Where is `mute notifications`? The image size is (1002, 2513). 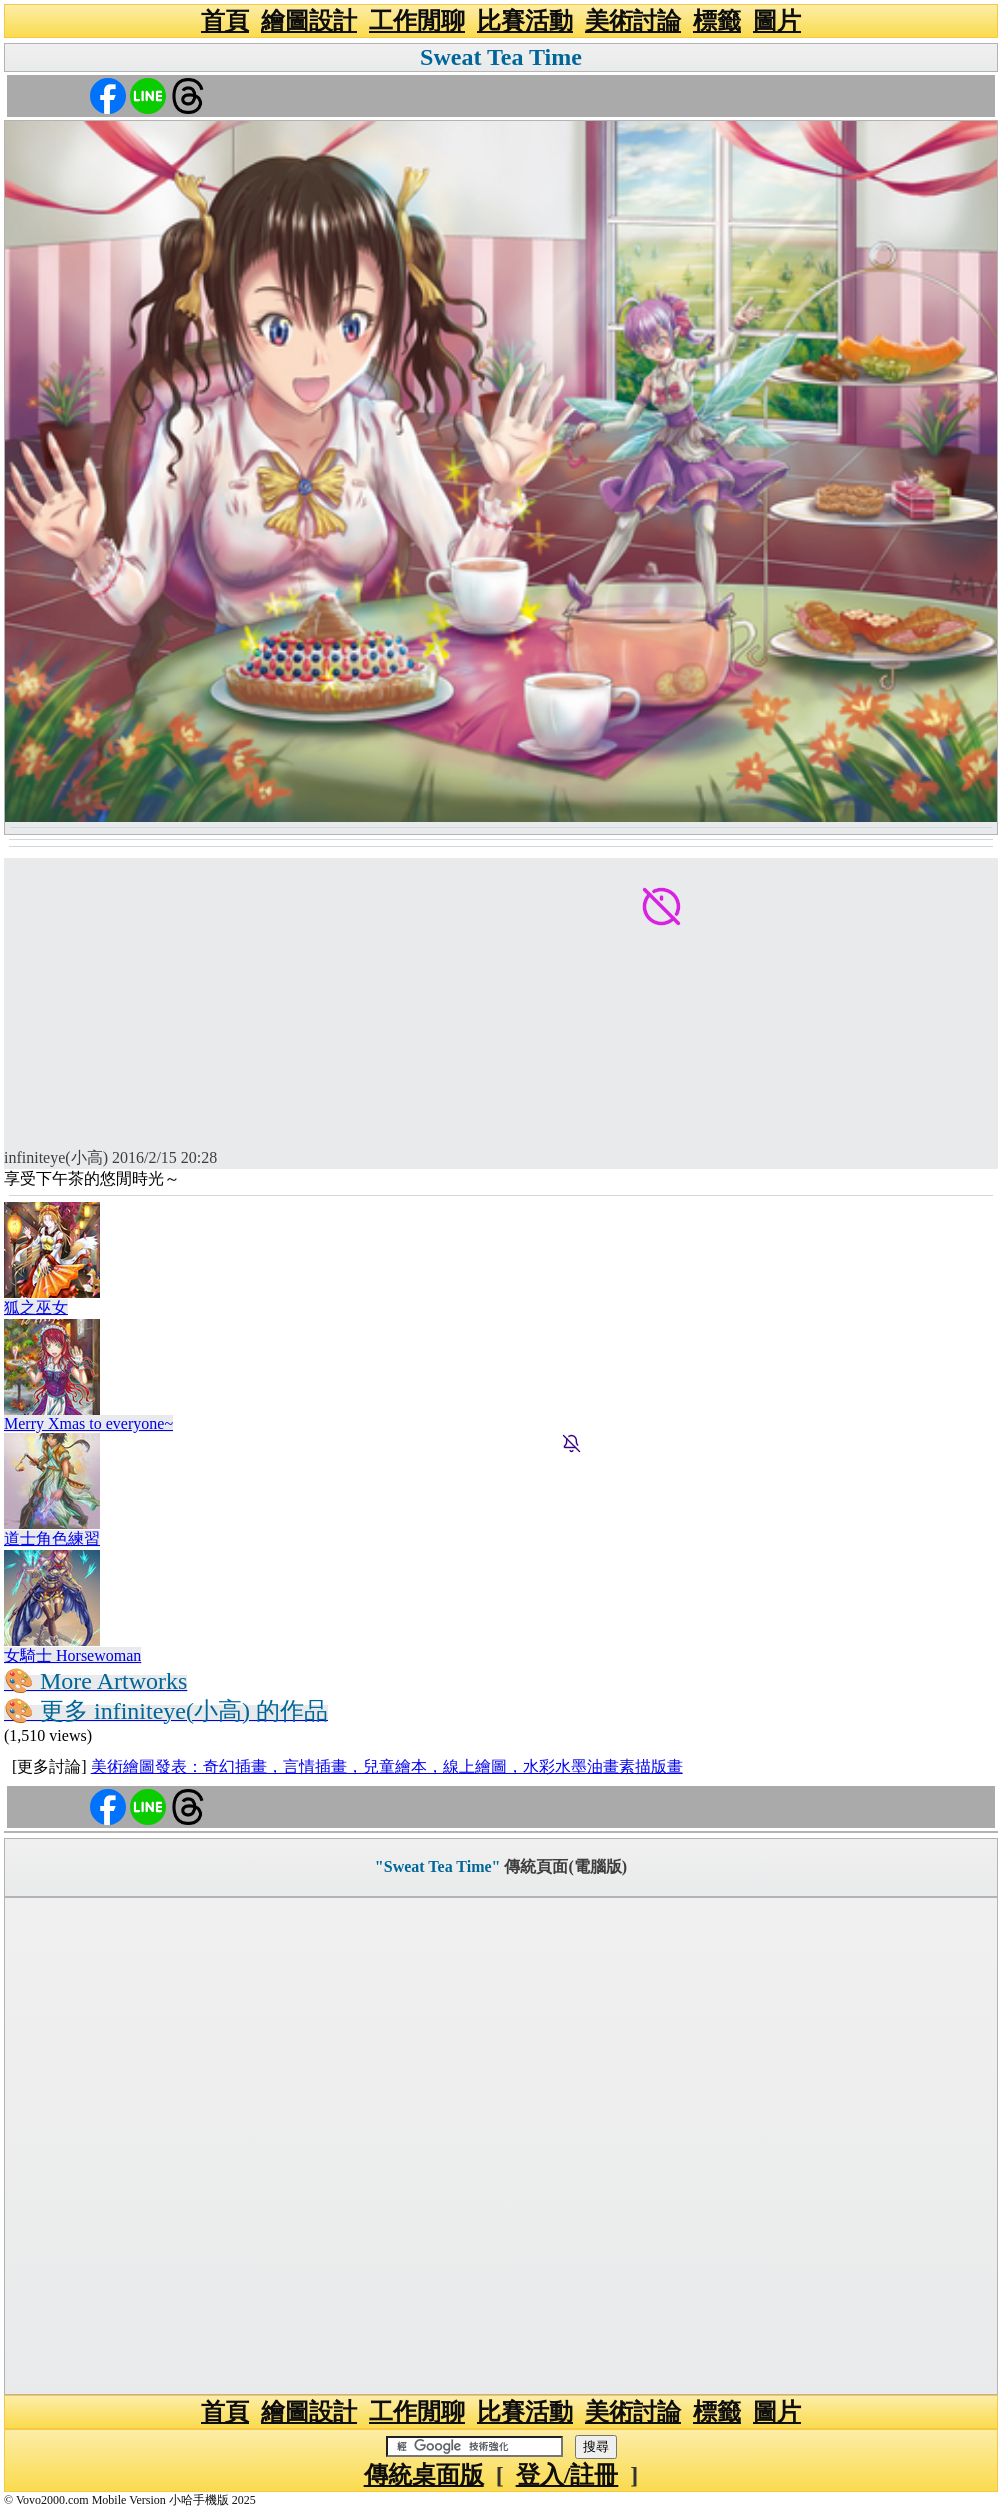
mute notifications is located at coordinates (571, 1443).